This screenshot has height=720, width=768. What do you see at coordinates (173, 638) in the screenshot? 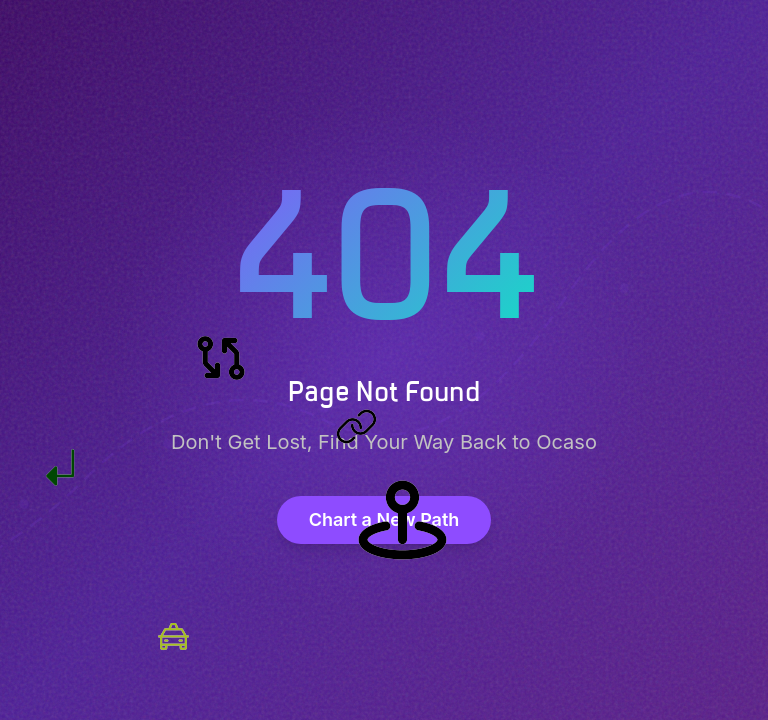
I see `request a taxi or cab ride` at bounding box center [173, 638].